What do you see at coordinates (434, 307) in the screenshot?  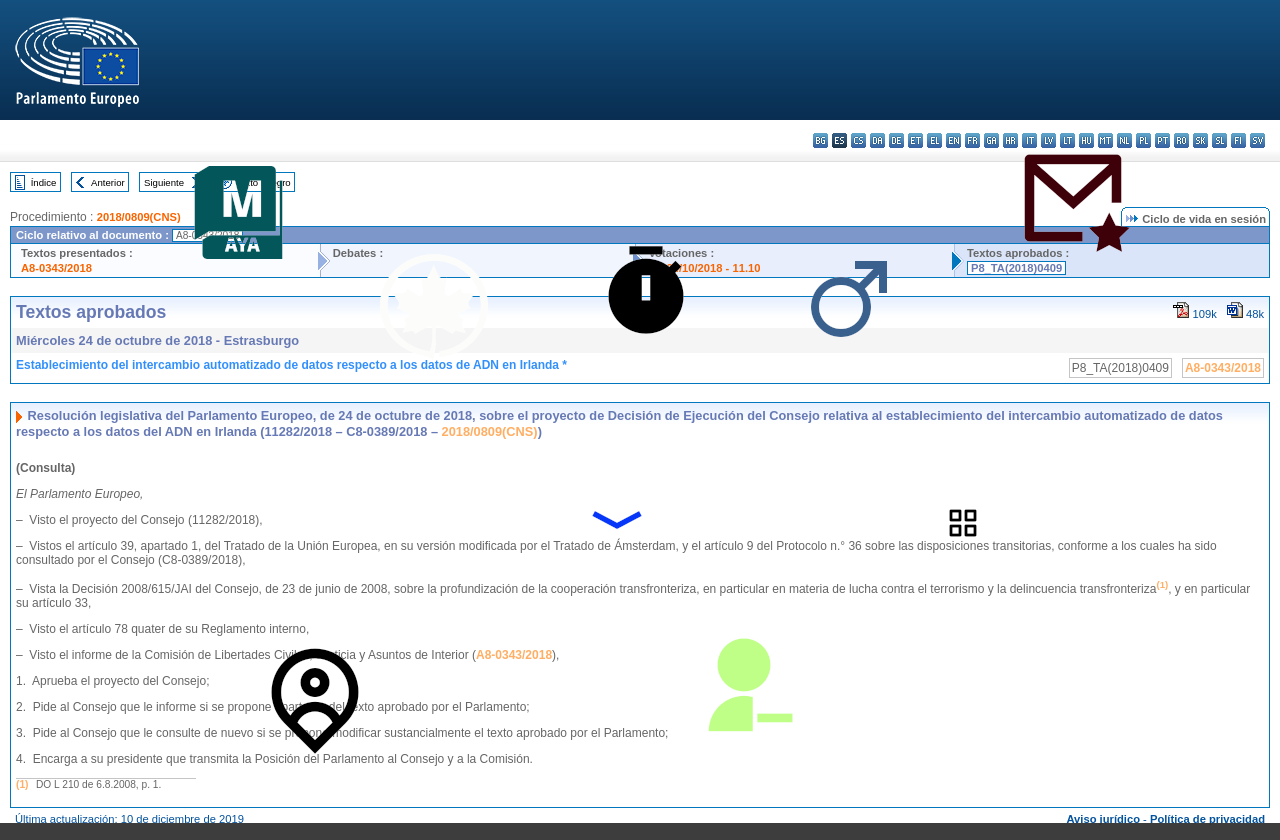 I see `open the Air Canada app or website` at bounding box center [434, 307].